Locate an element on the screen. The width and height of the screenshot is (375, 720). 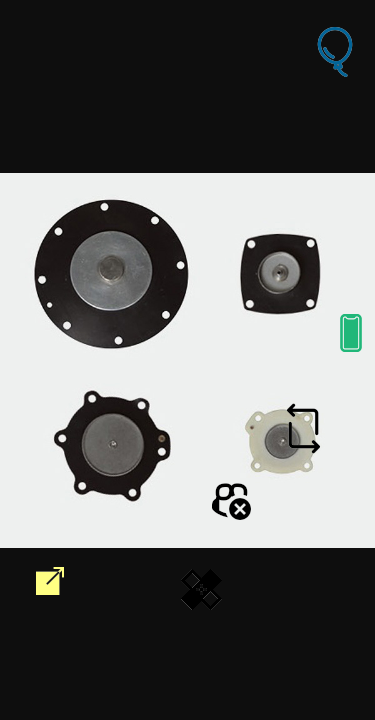
indicates a celebration or special event is located at coordinates (335, 52).